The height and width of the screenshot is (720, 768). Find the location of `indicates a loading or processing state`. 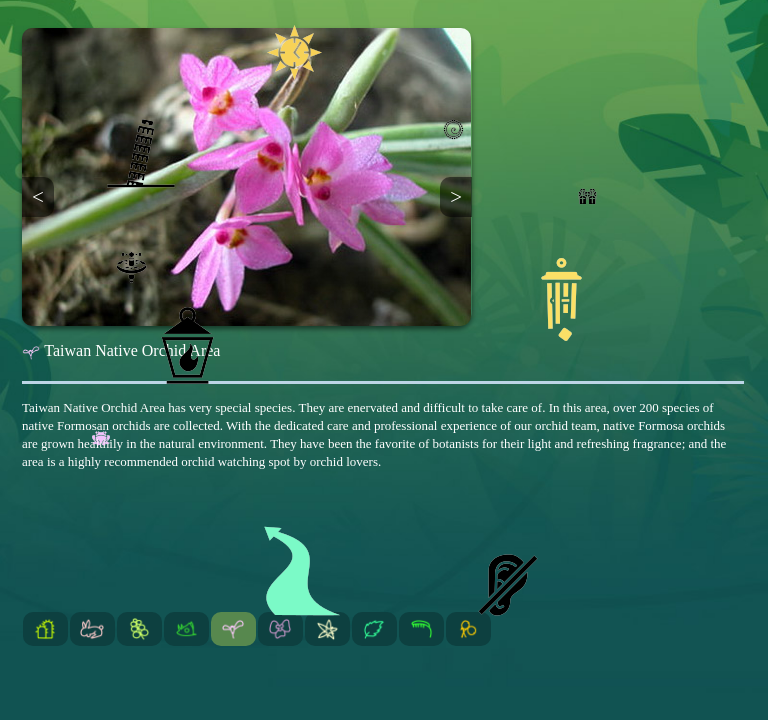

indicates a loading or processing state is located at coordinates (453, 129).